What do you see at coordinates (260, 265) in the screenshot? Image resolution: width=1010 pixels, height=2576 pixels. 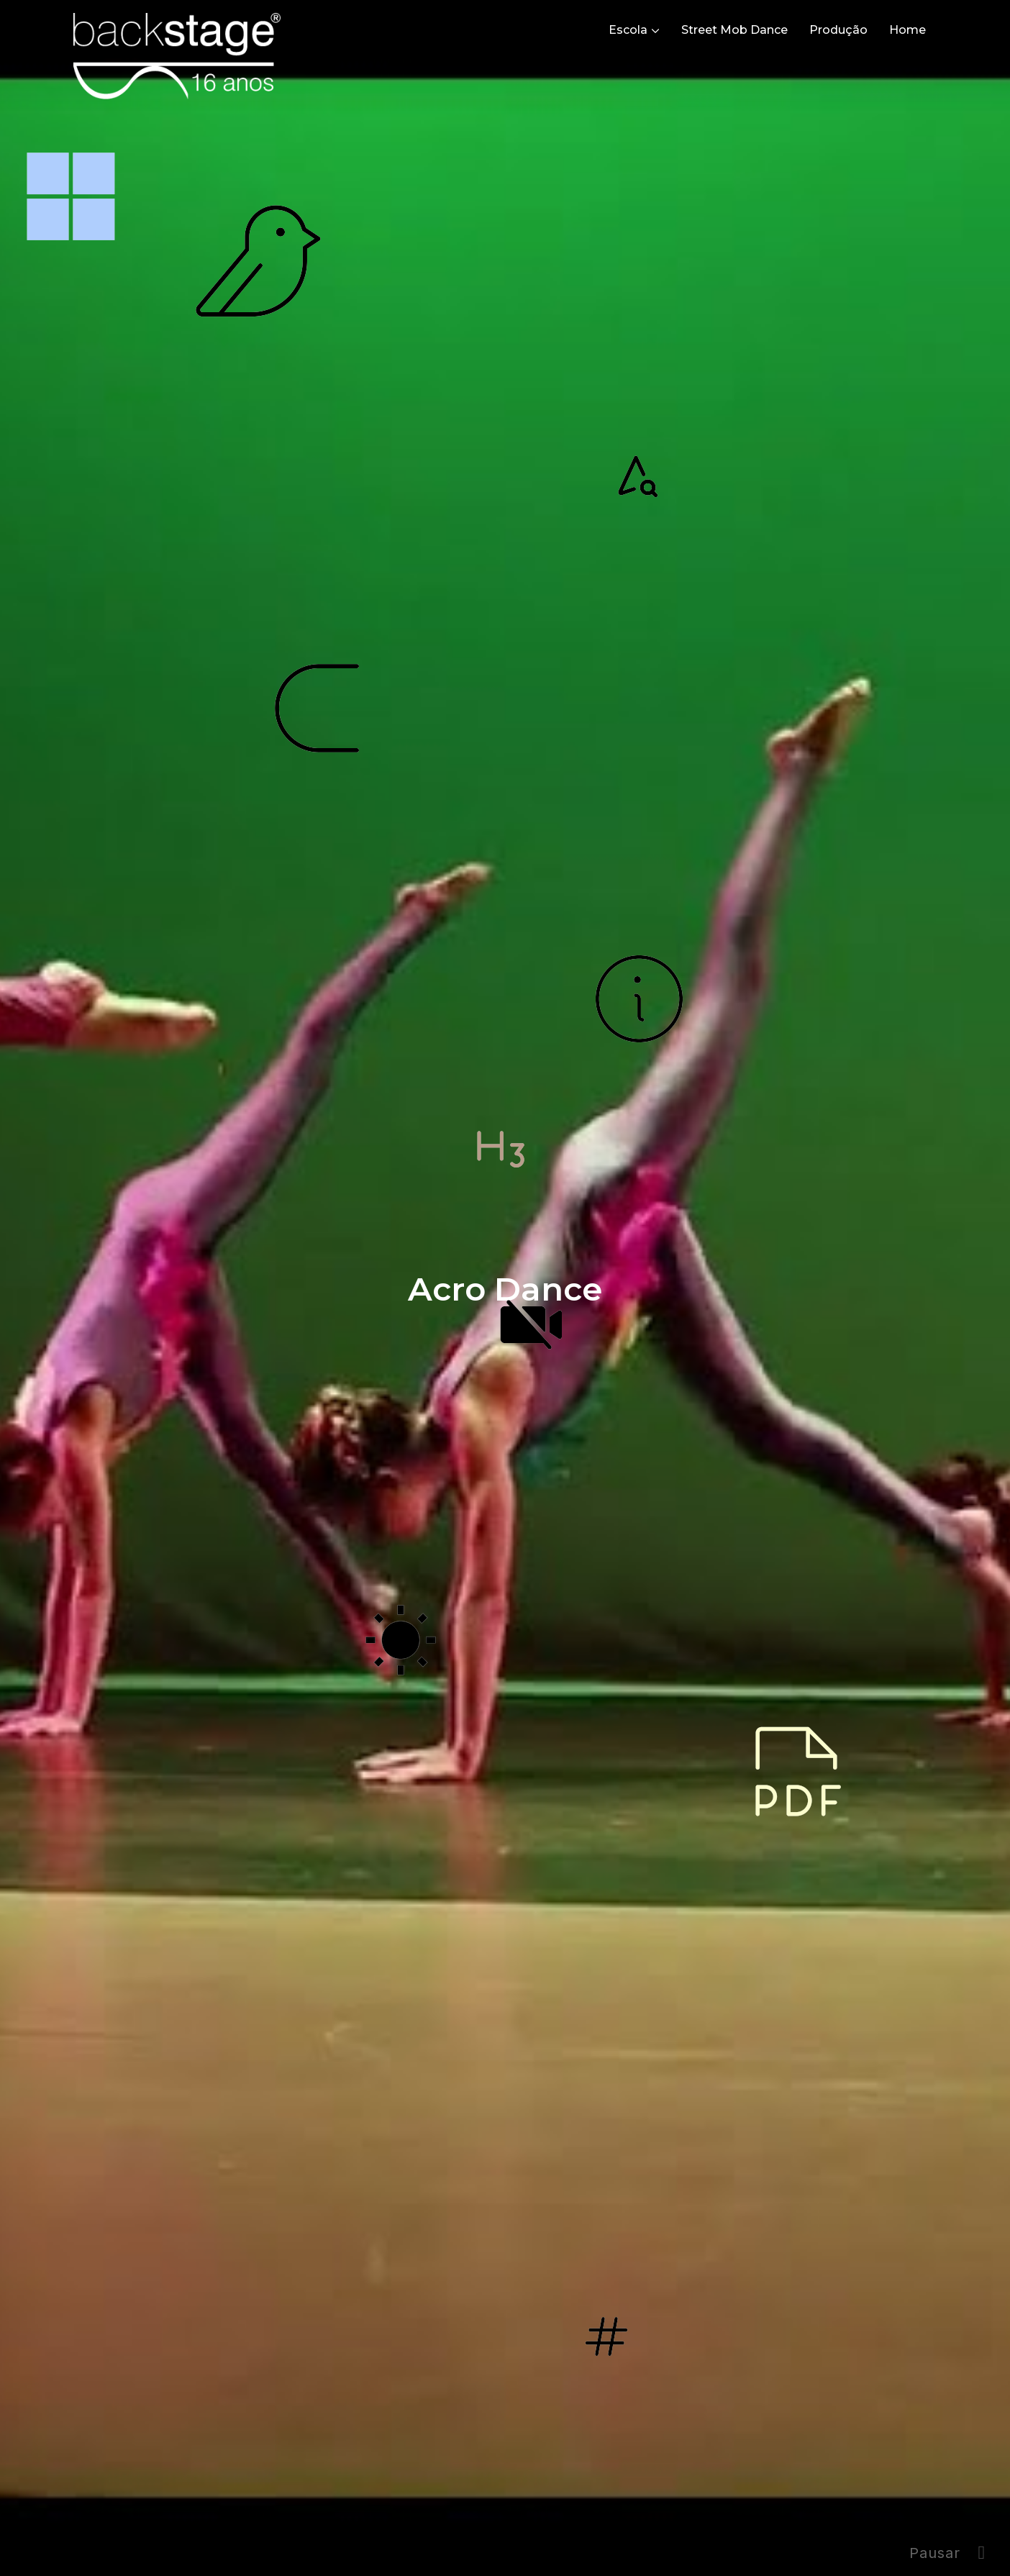 I see `navigate to twitter or social media sharing` at bounding box center [260, 265].